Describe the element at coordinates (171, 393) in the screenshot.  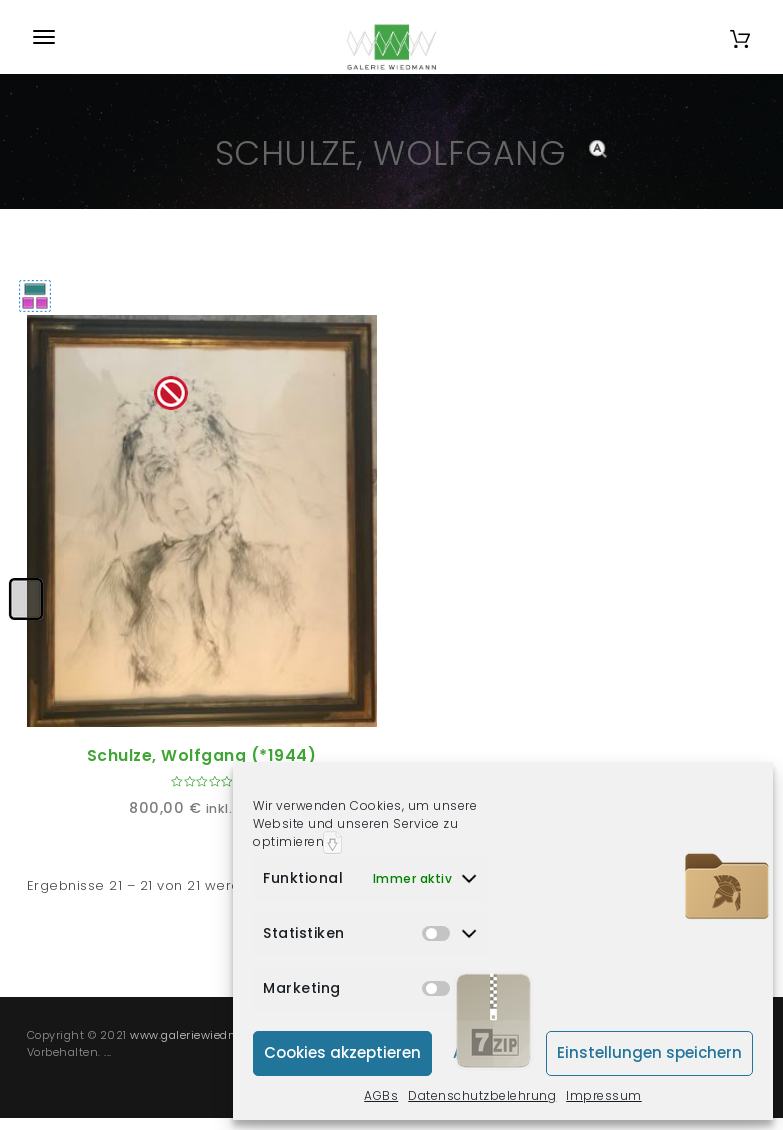
I see `delete or remove selected item` at that location.